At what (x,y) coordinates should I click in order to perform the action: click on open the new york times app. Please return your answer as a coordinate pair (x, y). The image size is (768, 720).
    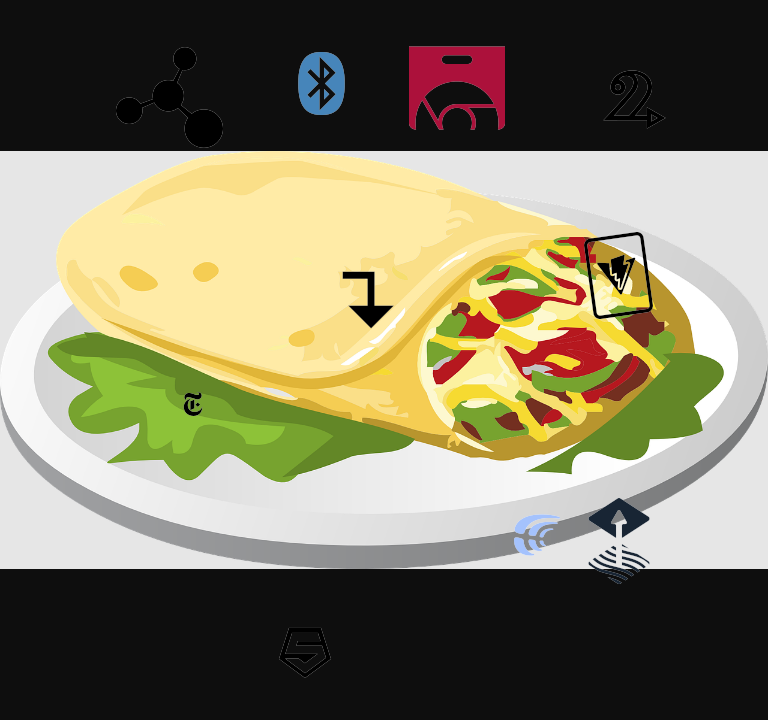
    Looking at the image, I should click on (193, 404).